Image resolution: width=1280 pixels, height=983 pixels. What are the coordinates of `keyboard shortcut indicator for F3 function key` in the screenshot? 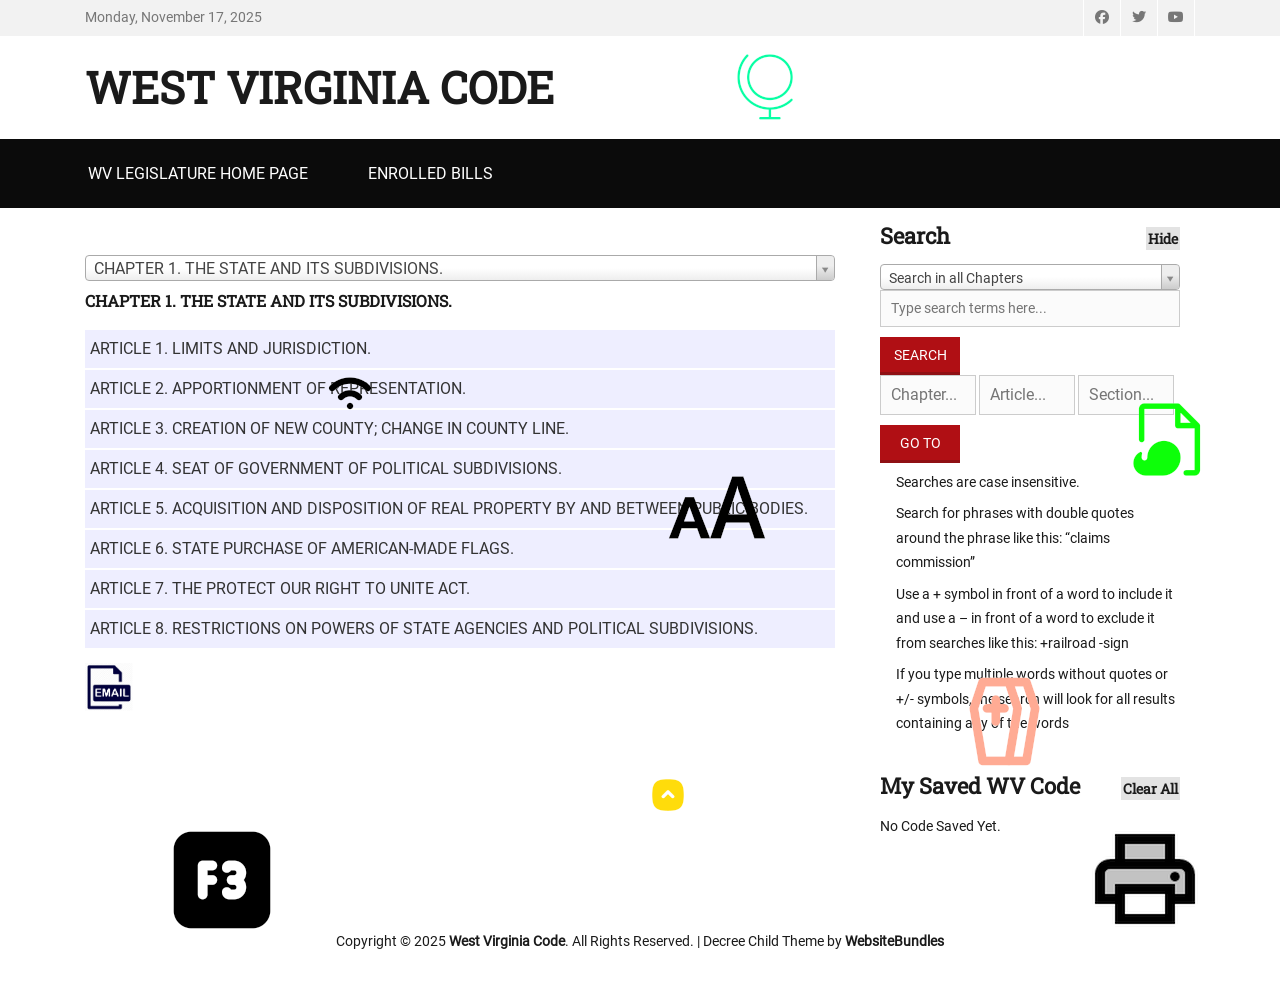 It's located at (222, 880).